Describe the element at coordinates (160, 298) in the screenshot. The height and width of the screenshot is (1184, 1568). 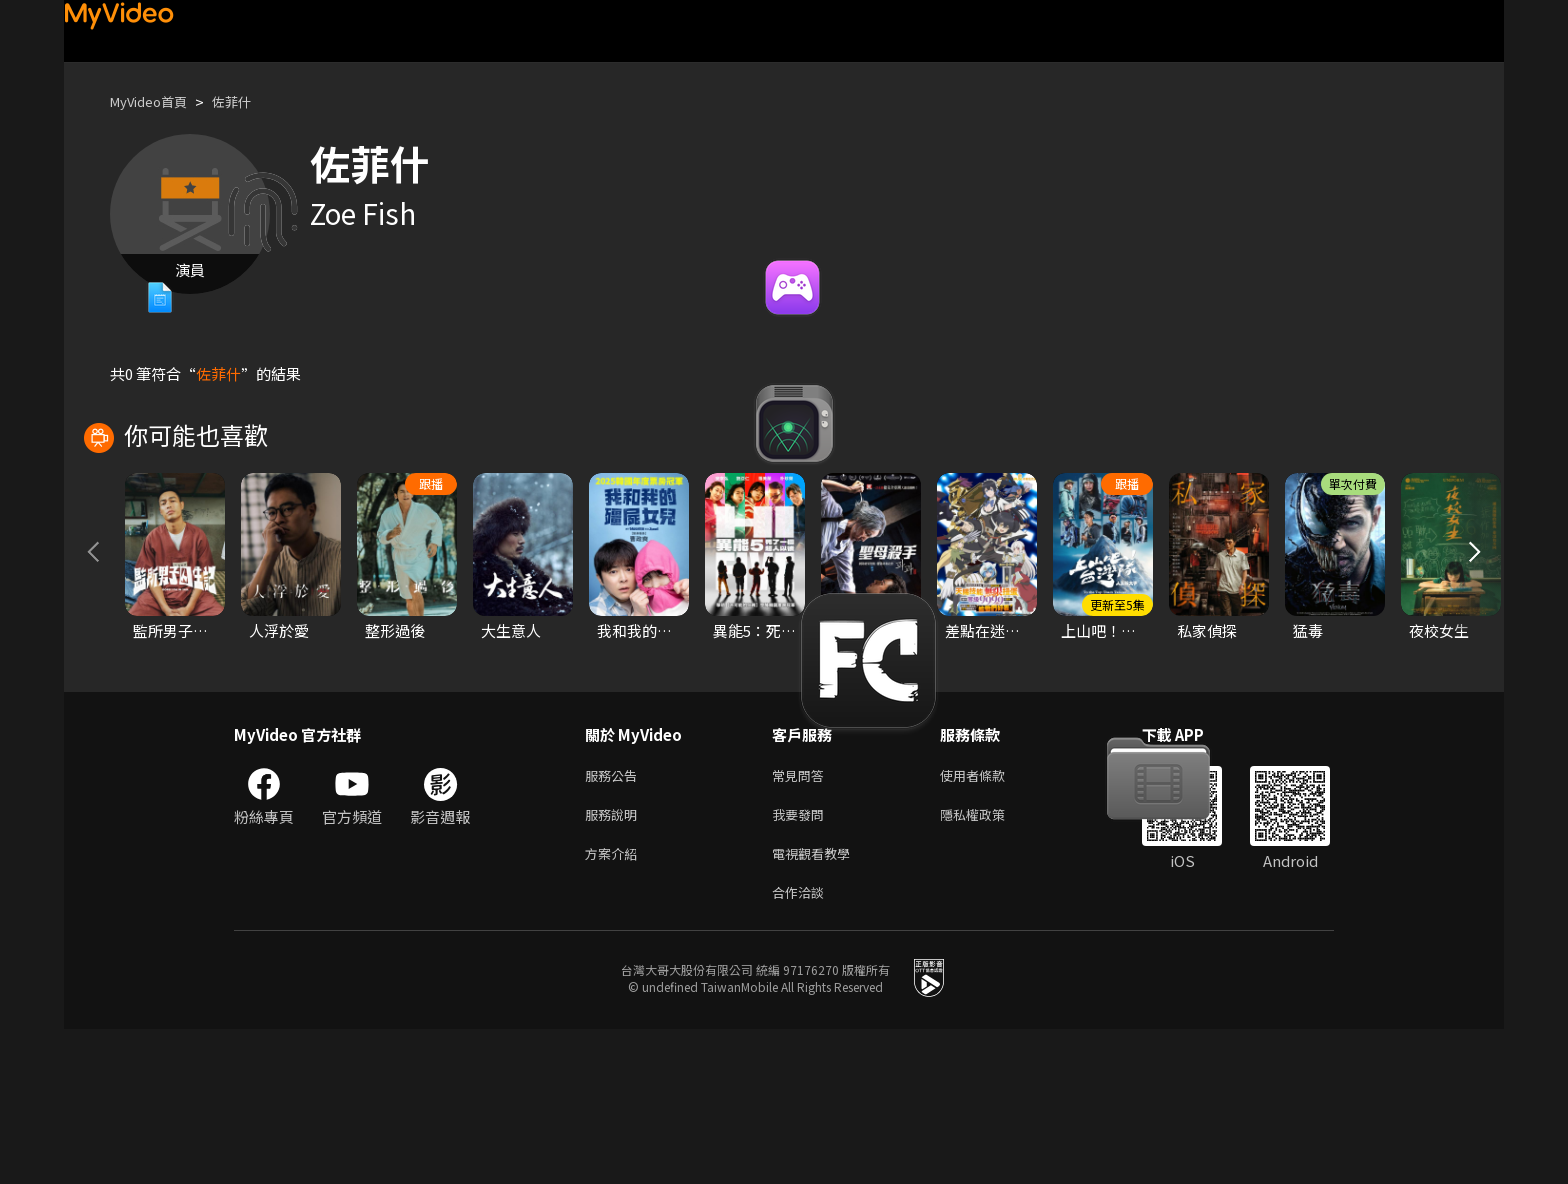
I see `open a DjVu format image file` at that location.